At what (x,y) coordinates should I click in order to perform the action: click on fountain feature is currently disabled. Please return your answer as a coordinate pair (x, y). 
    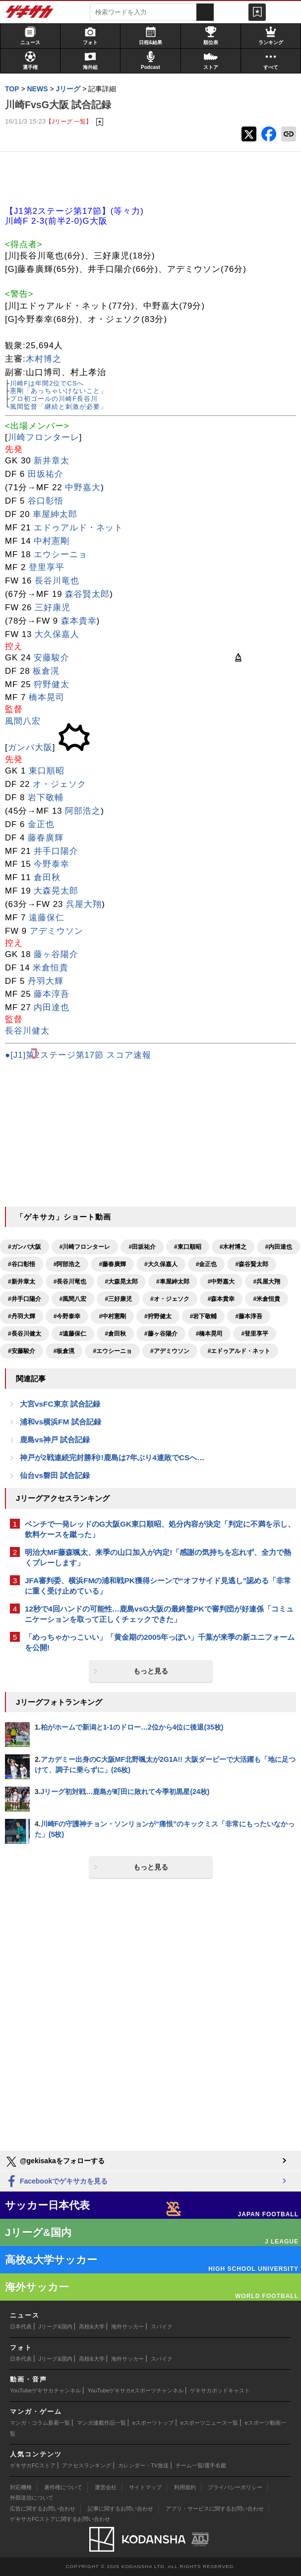
    Looking at the image, I should click on (174, 2209).